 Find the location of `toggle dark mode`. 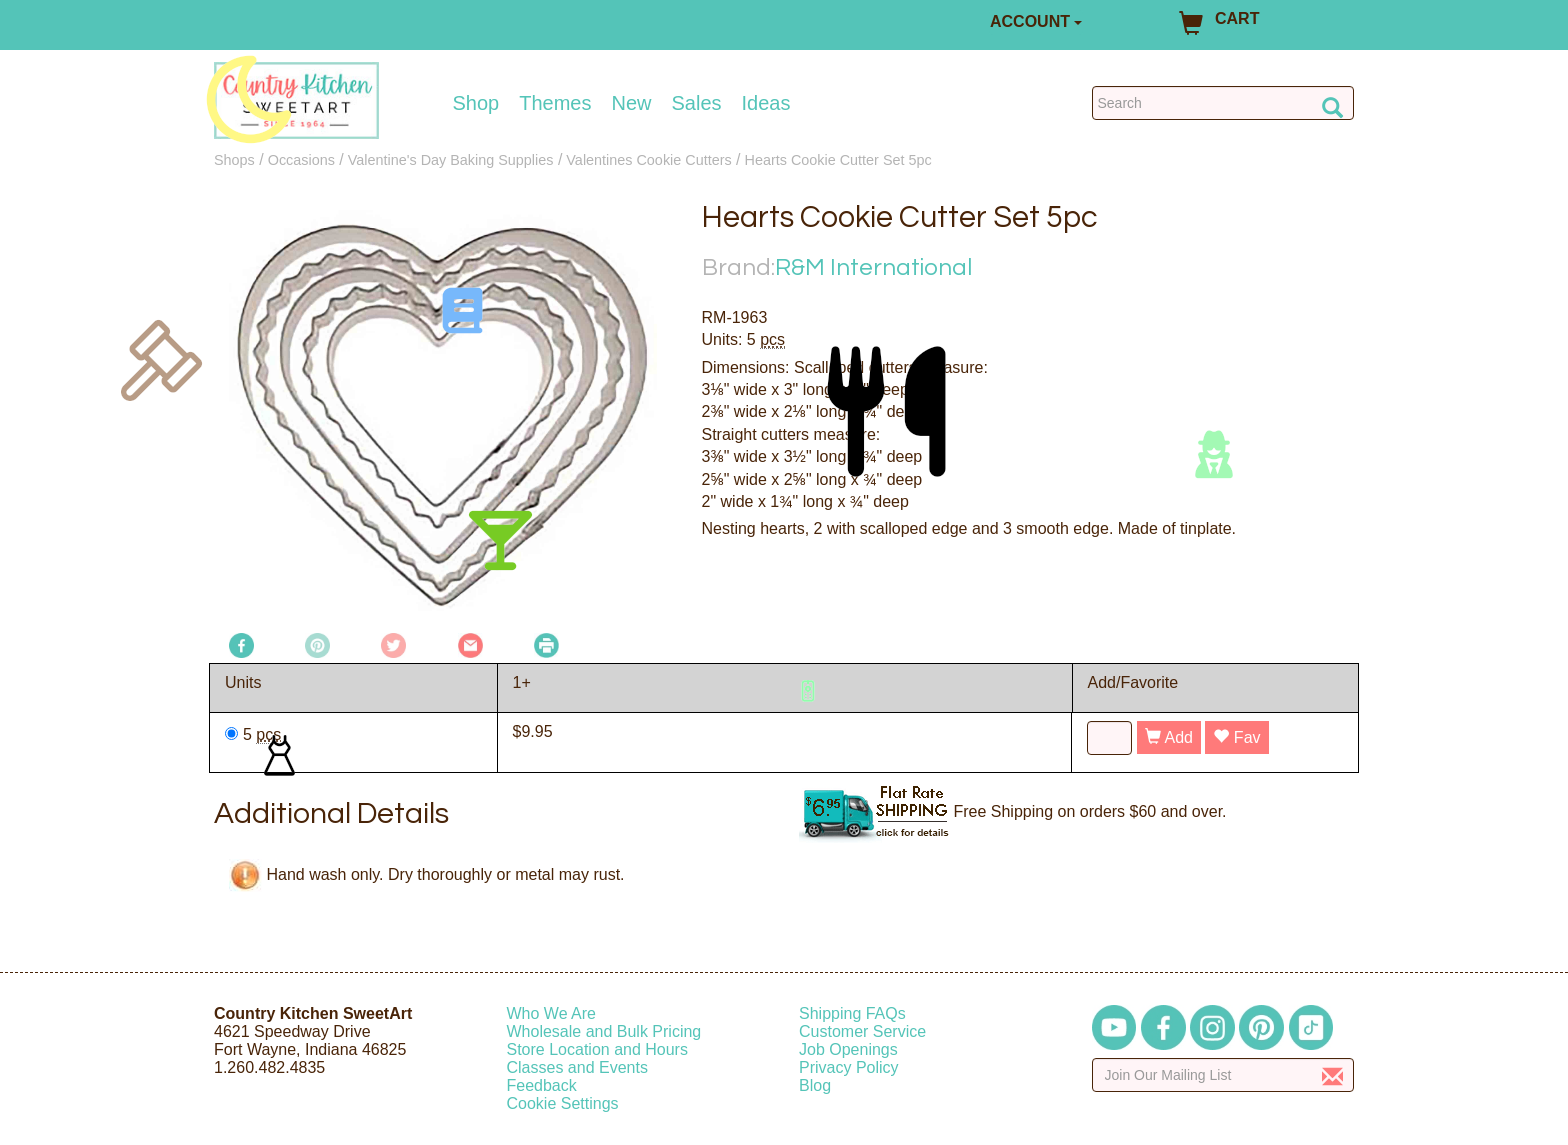

toggle dark mode is located at coordinates (250, 99).